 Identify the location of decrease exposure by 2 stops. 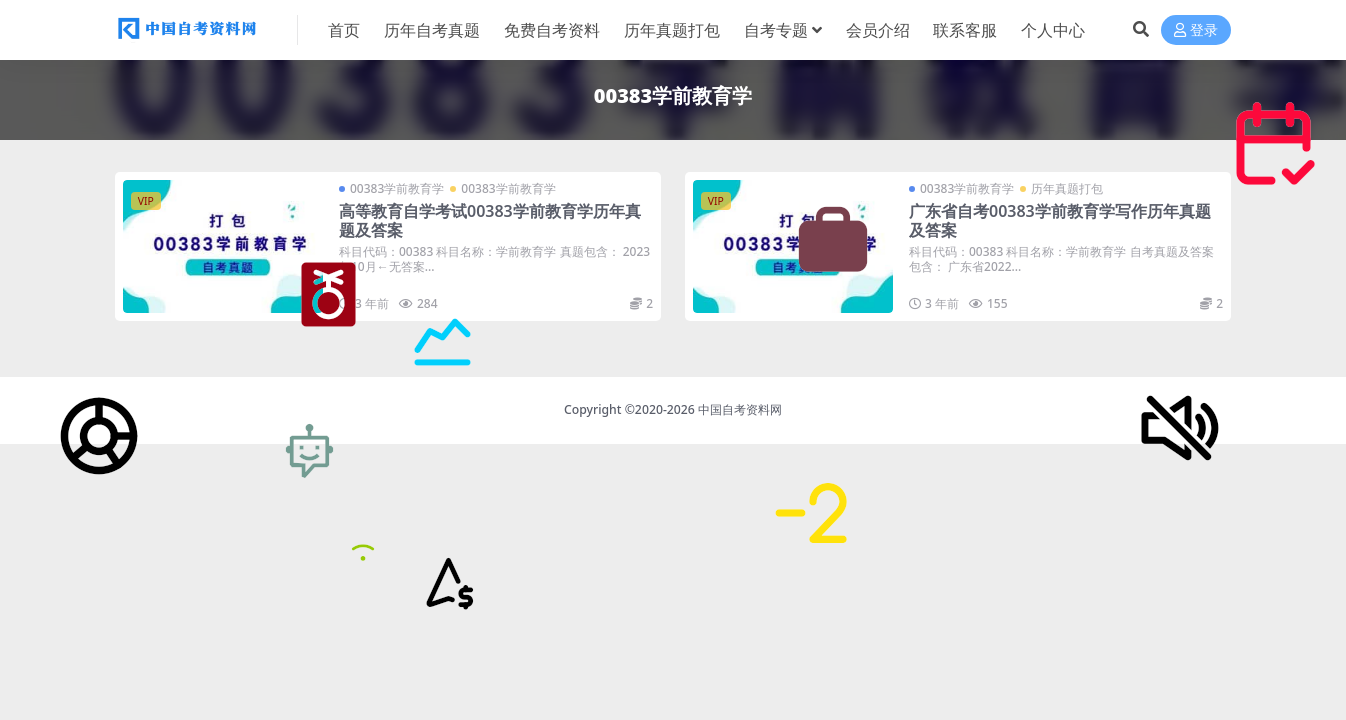
(813, 513).